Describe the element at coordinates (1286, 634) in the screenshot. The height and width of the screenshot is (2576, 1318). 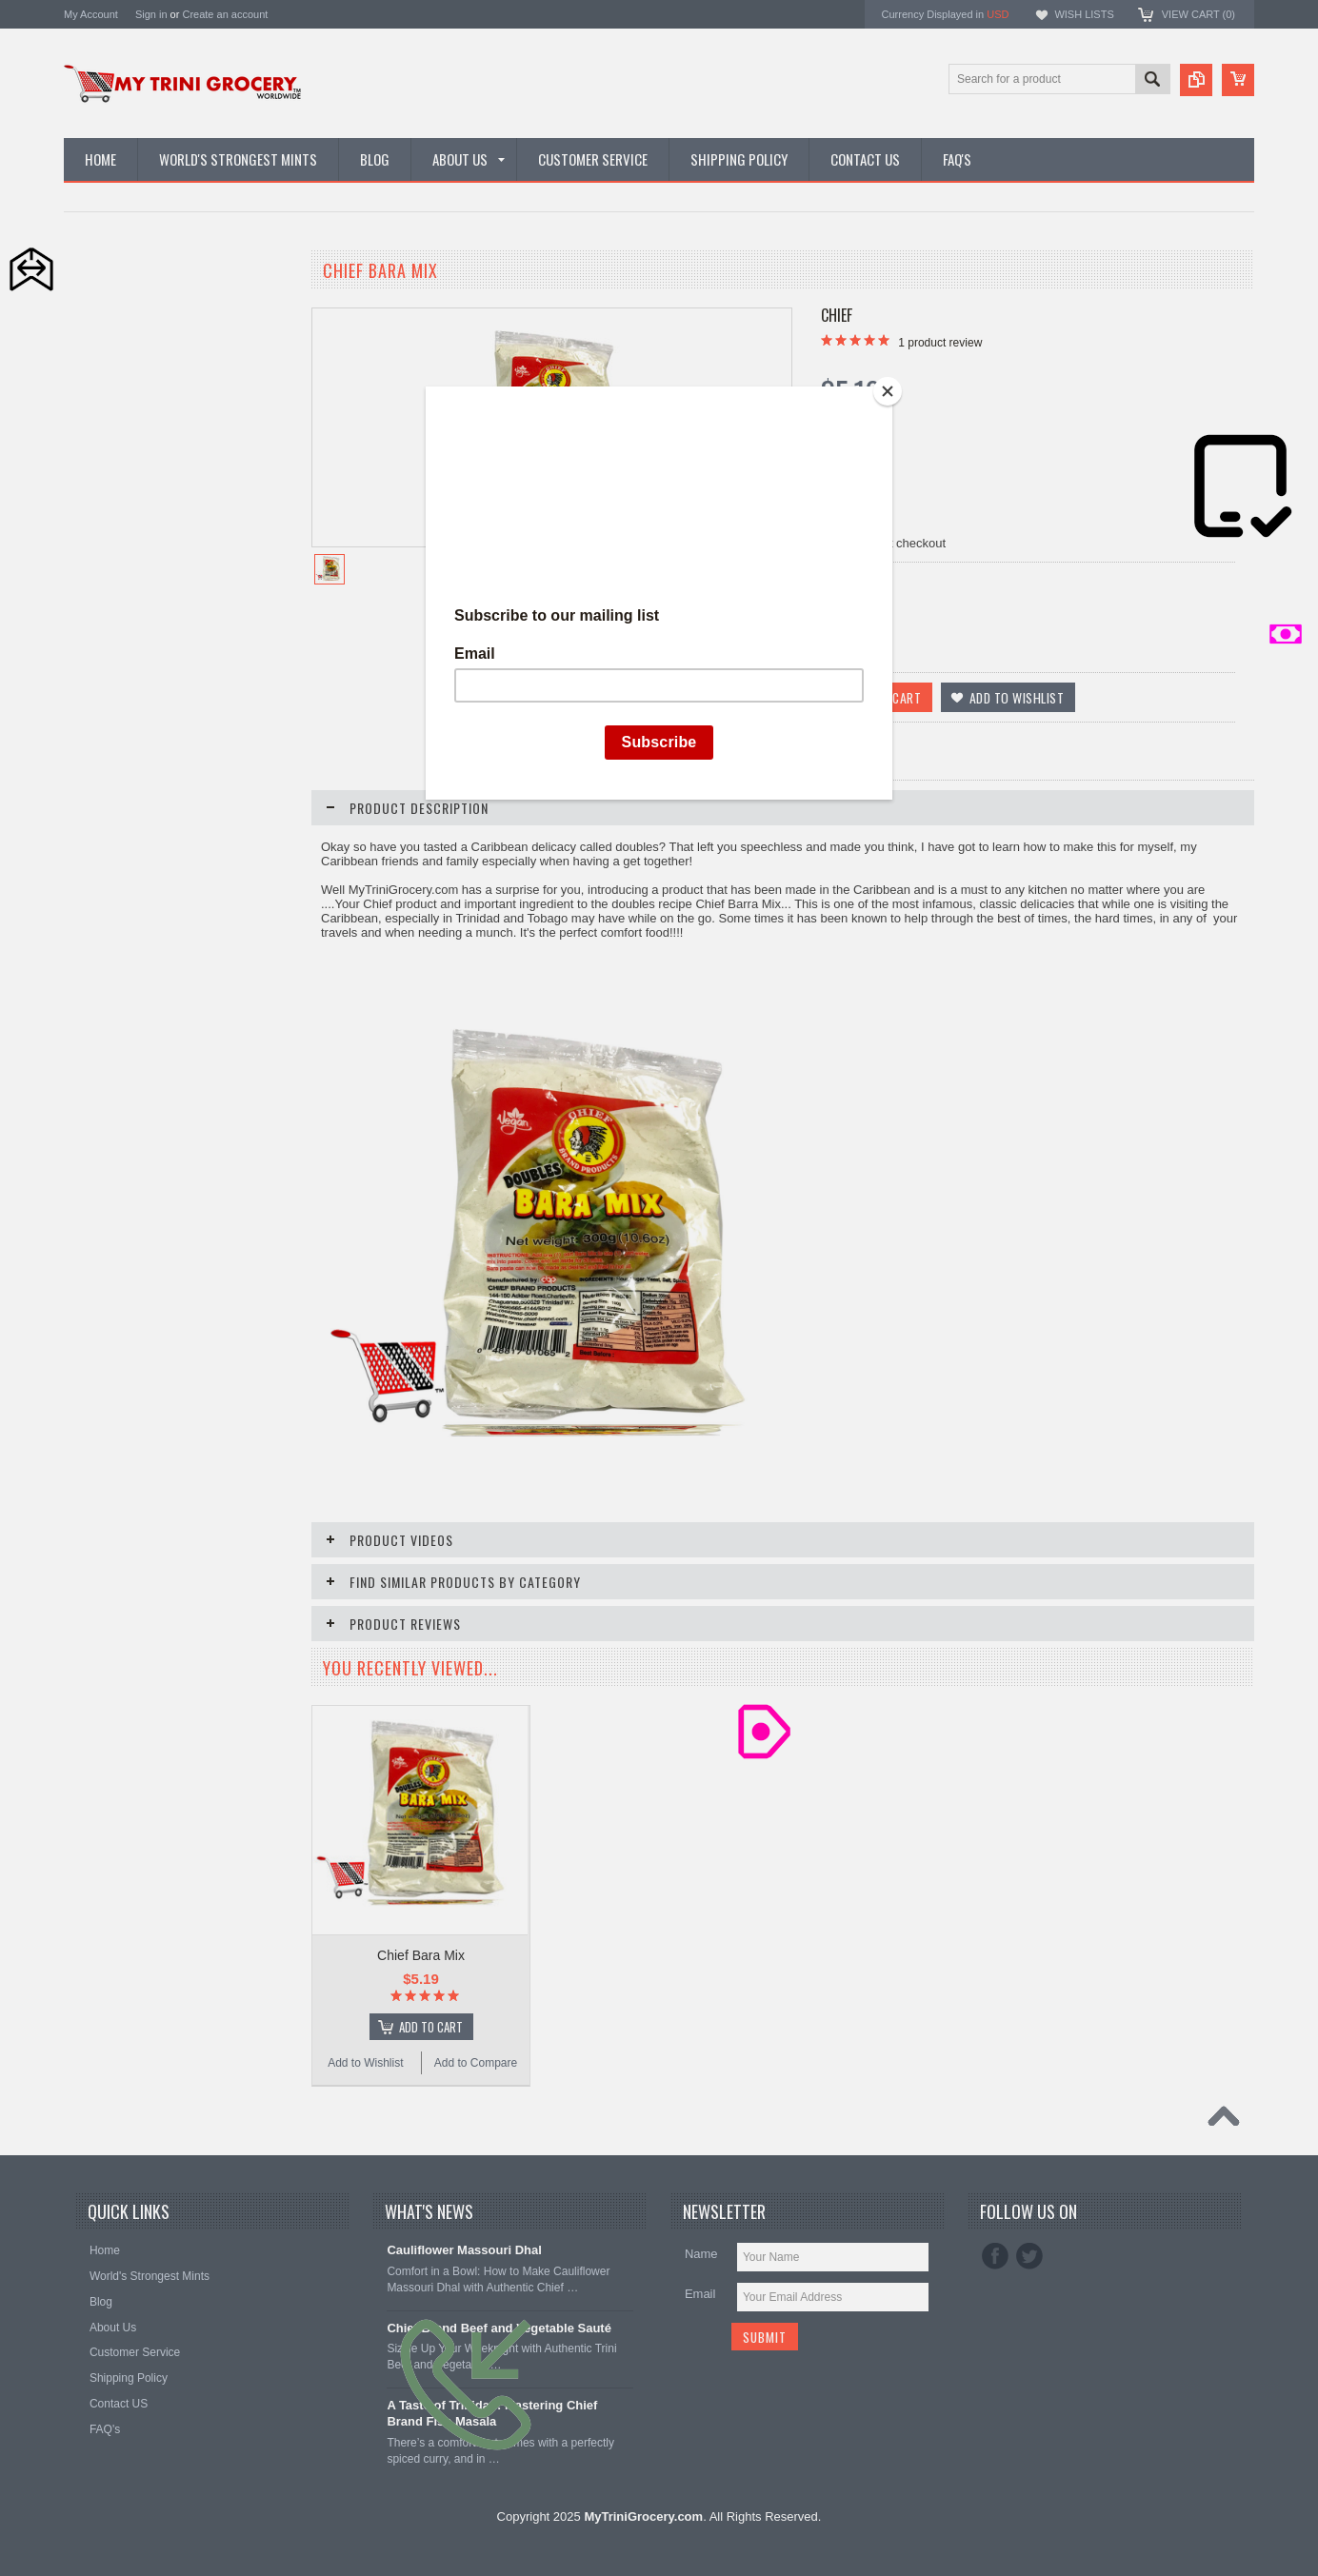
I see `view your account balance` at that location.